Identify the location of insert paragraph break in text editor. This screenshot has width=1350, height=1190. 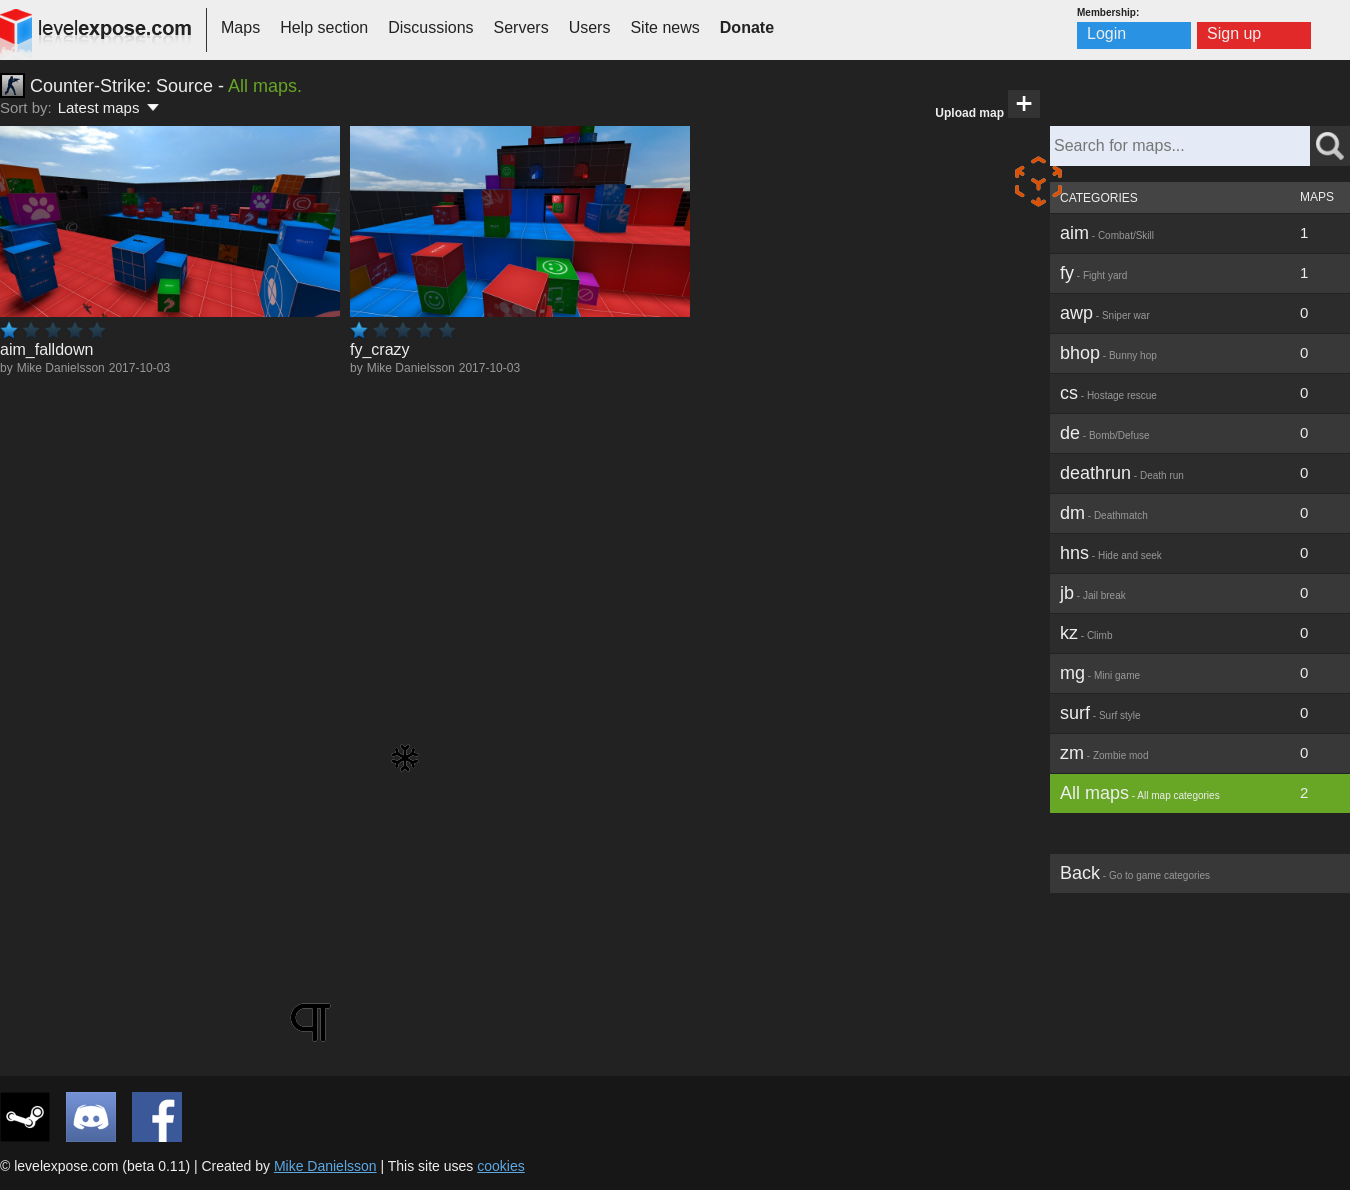
(311, 1022).